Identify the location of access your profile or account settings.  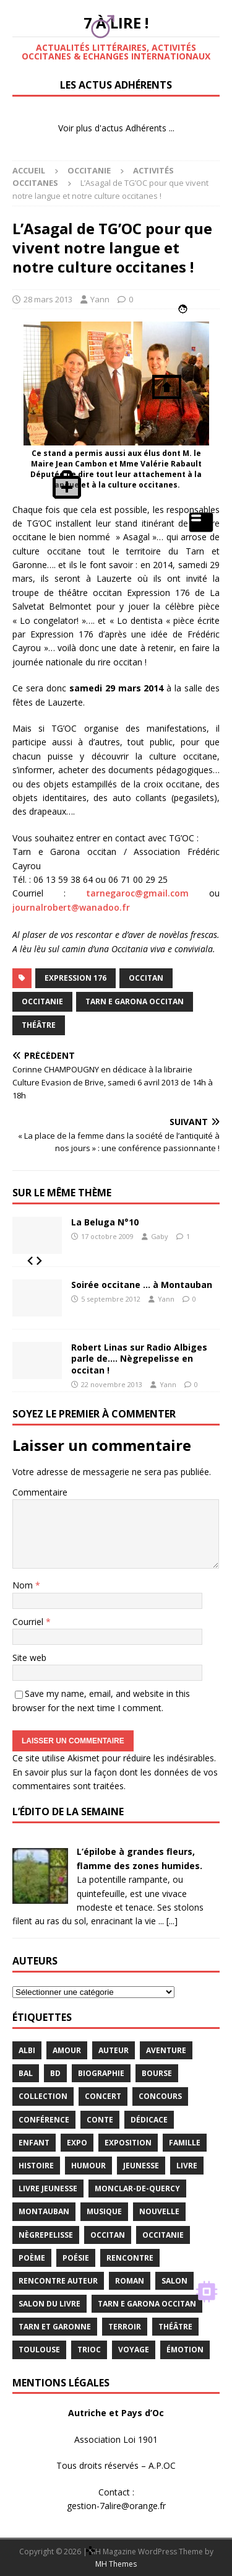
(183, 309).